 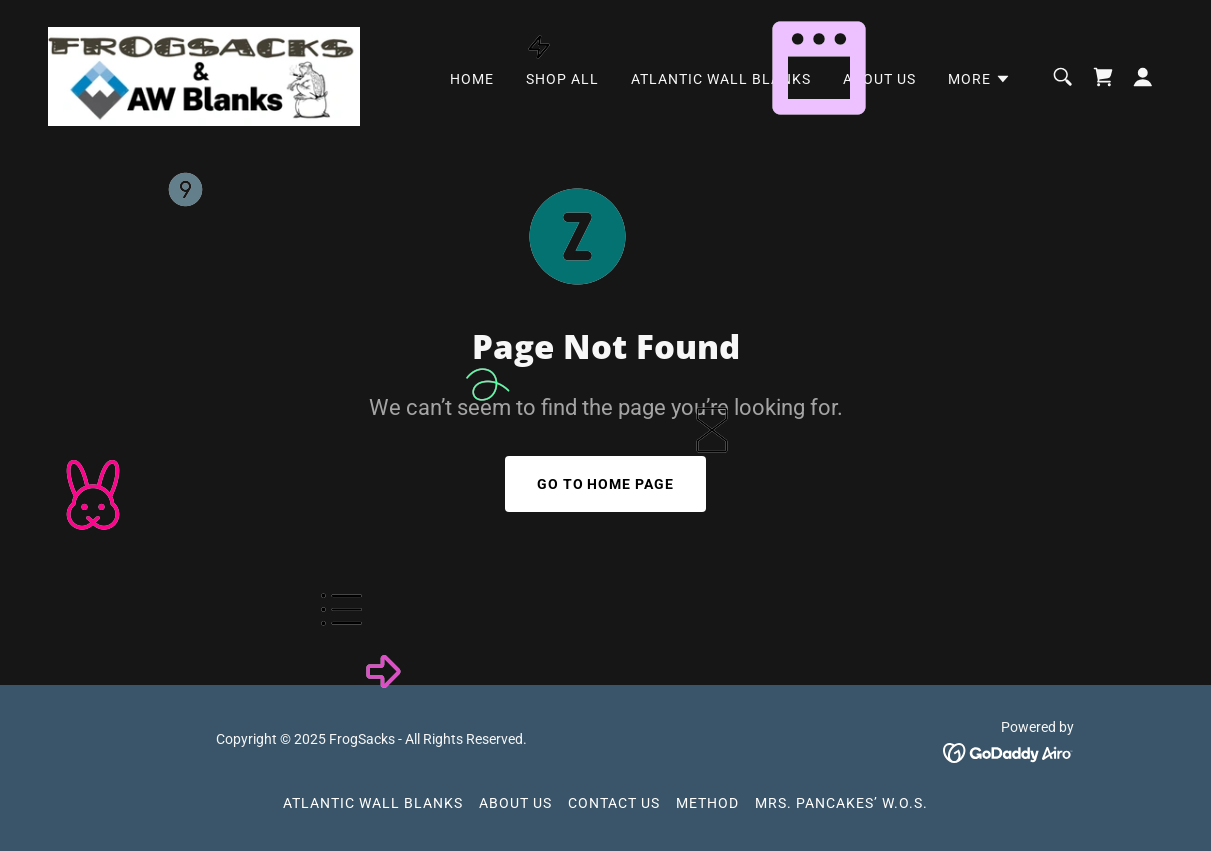 What do you see at coordinates (382, 671) in the screenshot?
I see `navigate to the next item or step` at bounding box center [382, 671].